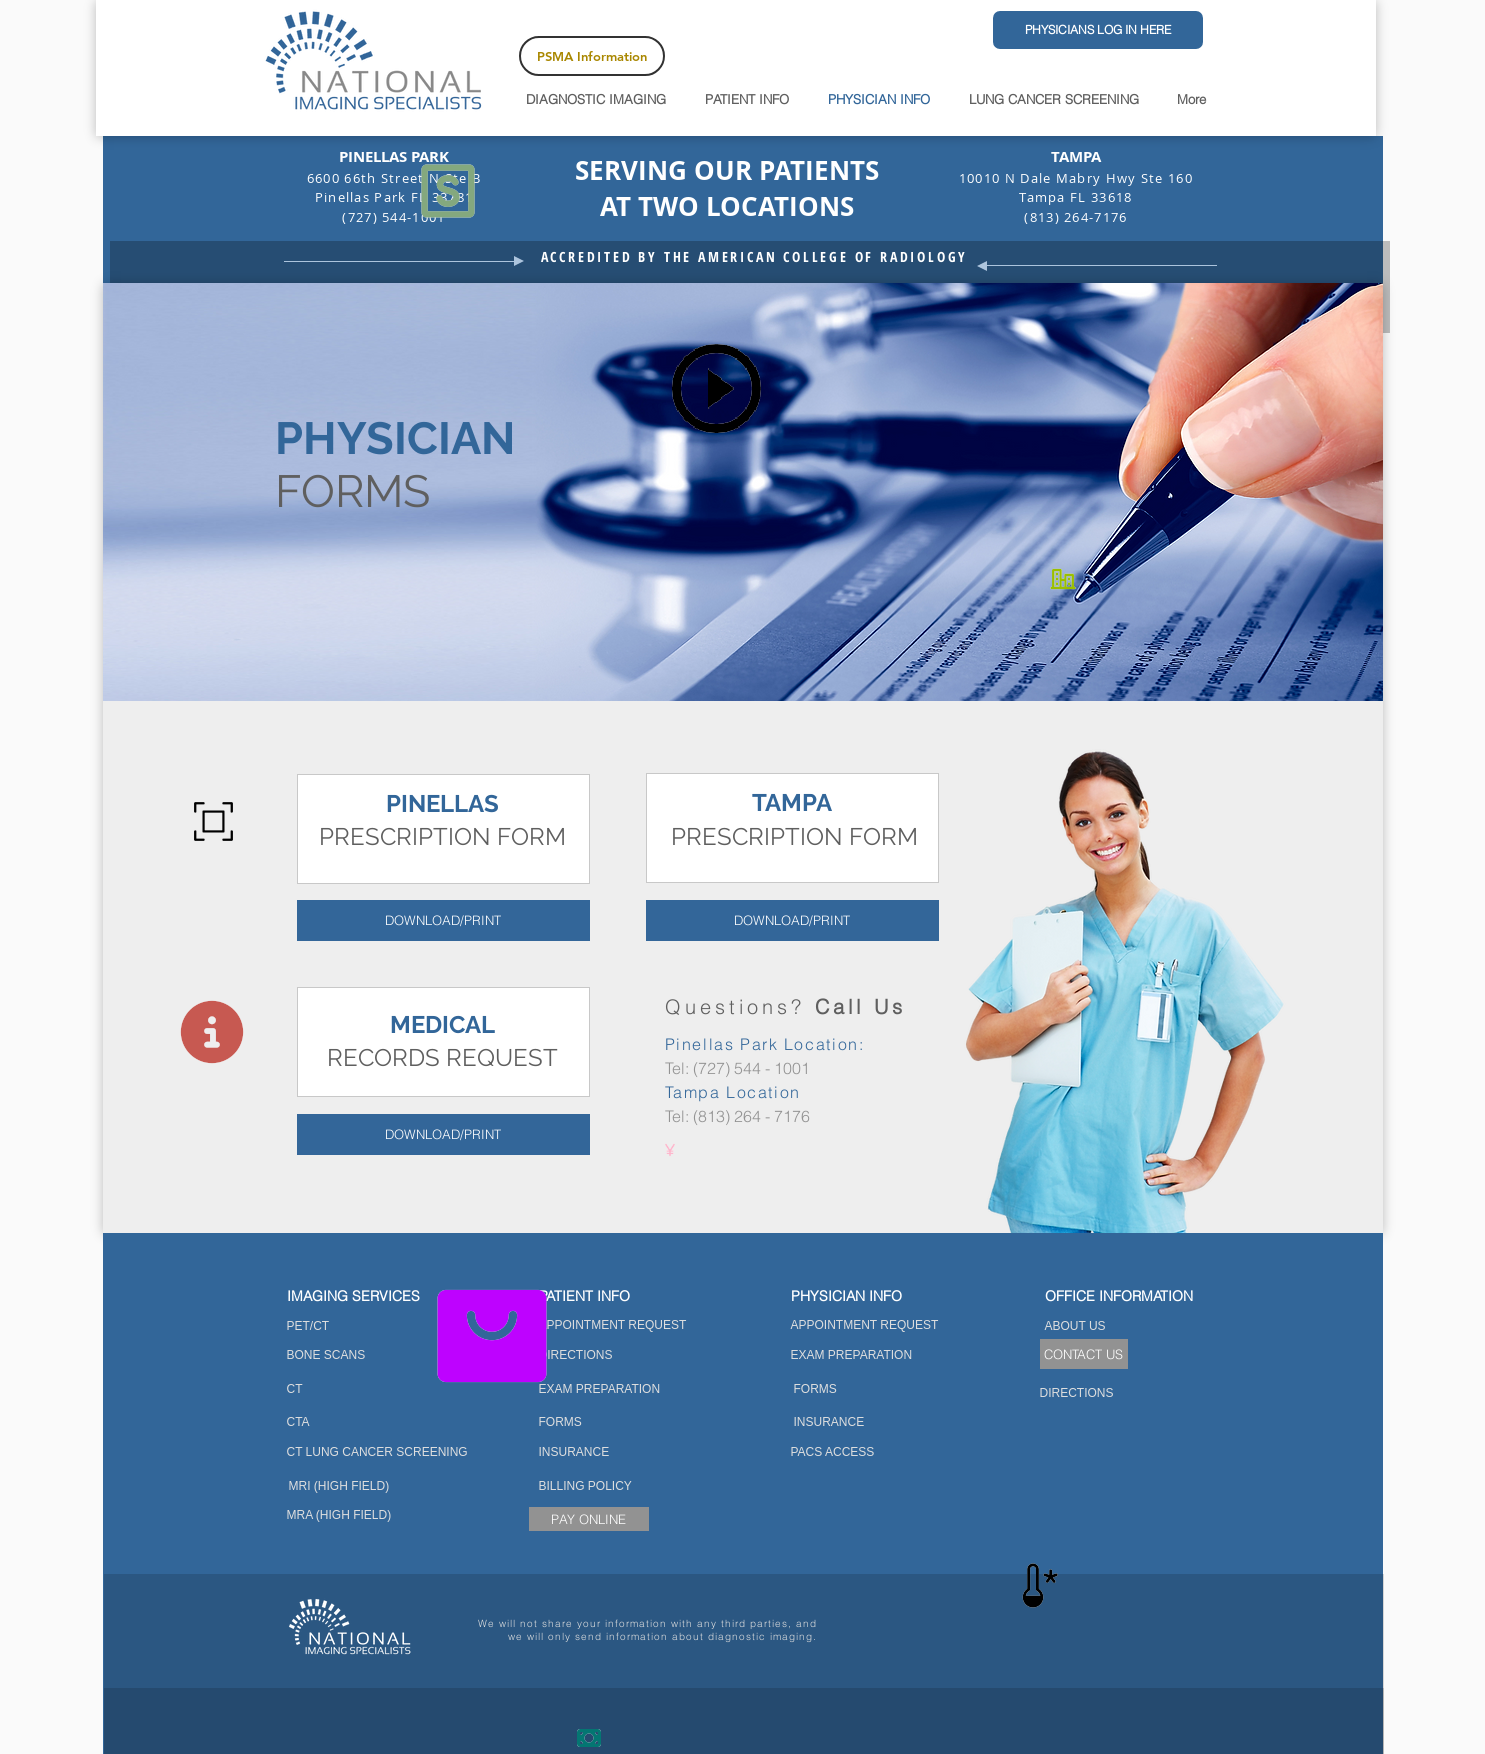 This screenshot has height=1754, width=1485. What do you see at coordinates (1063, 579) in the screenshot?
I see `view city or urban locations` at bounding box center [1063, 579].